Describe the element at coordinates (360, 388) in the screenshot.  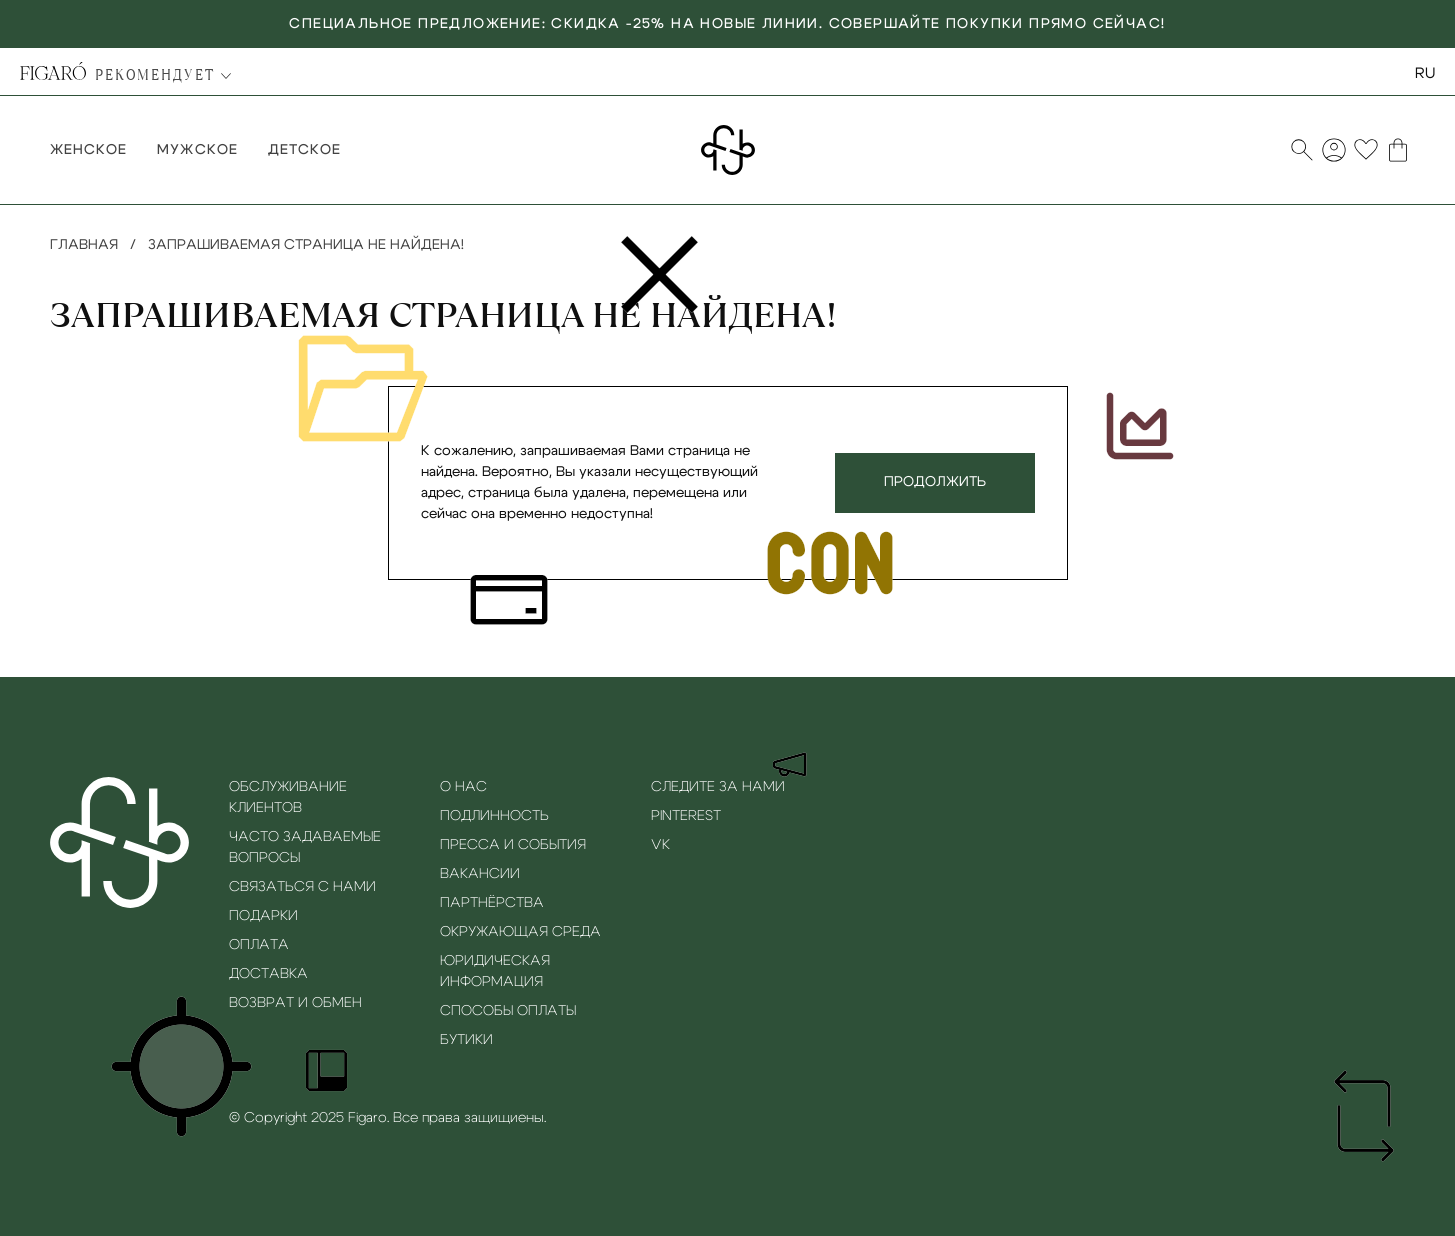
I see `an open folder in the file explorer` at that location.